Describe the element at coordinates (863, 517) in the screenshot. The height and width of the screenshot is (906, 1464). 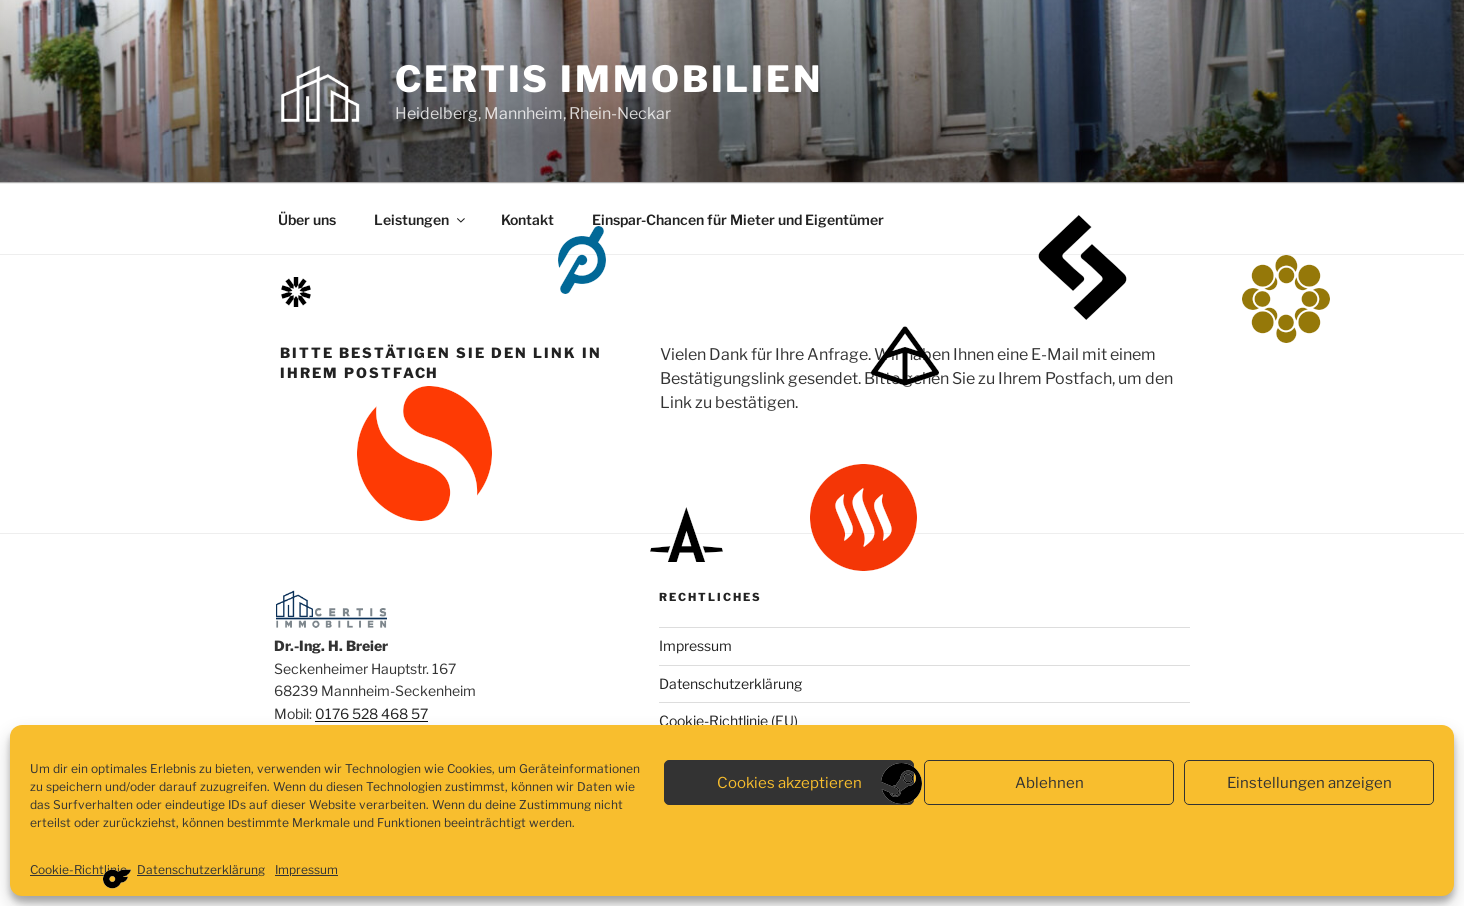
I see `steem blockchain platform logo` at that location.